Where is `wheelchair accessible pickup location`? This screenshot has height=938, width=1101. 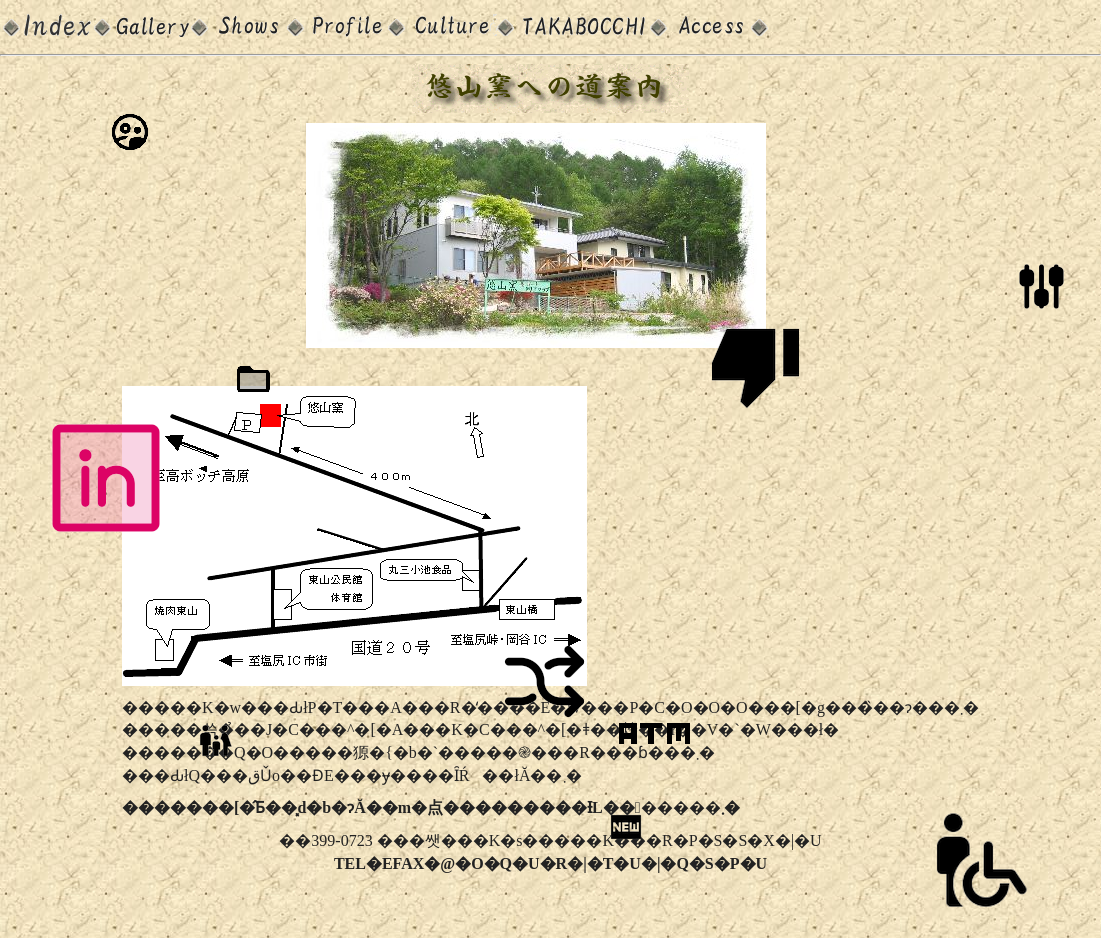 wheelchair accessible pickup location is located at coordinates (979, 860).